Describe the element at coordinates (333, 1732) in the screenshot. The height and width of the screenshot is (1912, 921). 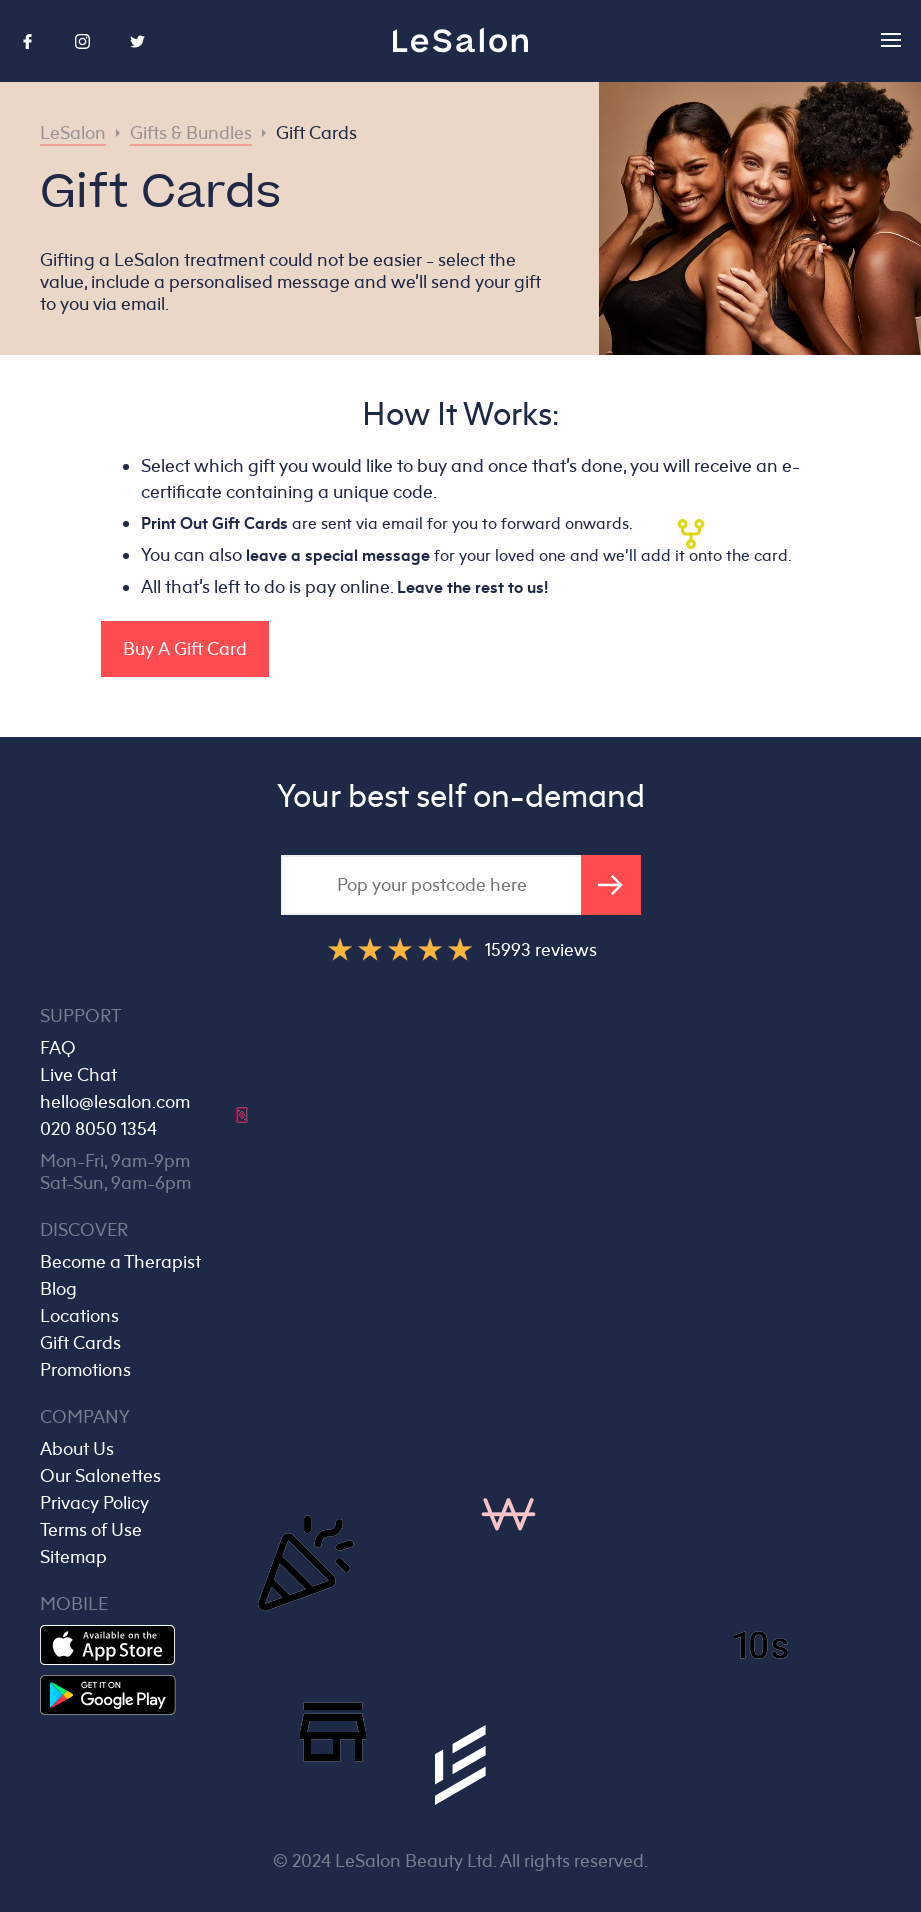
I see `browse or open the store` at that location.